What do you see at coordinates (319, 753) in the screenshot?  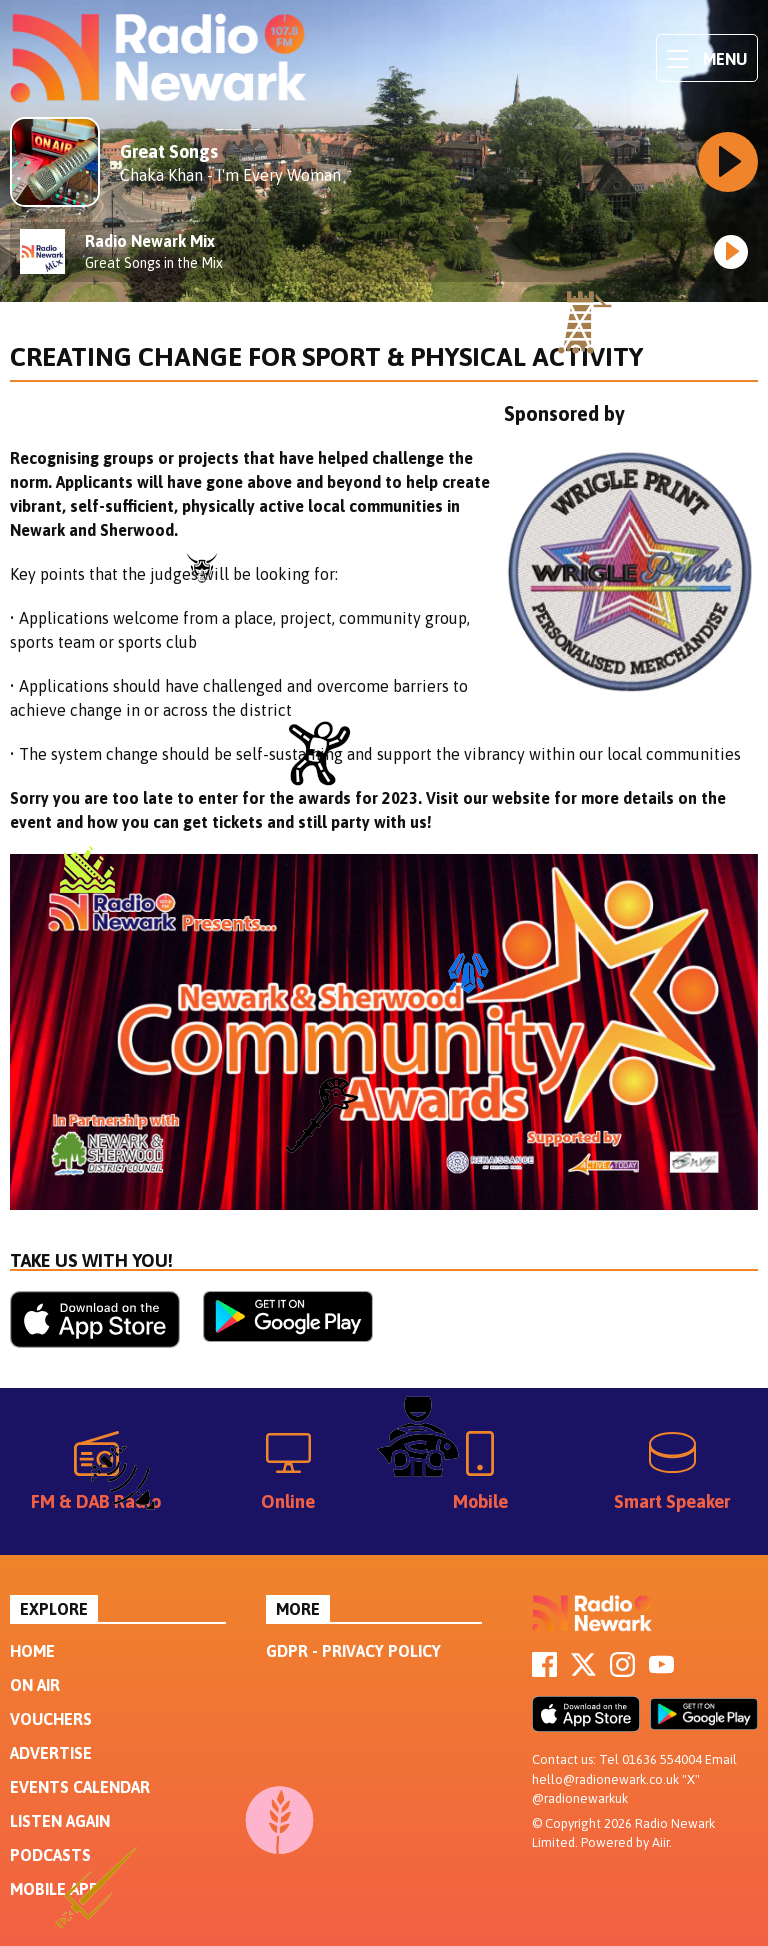 I see `view character anatomy or internal stats` at bounding box center [319, 753].